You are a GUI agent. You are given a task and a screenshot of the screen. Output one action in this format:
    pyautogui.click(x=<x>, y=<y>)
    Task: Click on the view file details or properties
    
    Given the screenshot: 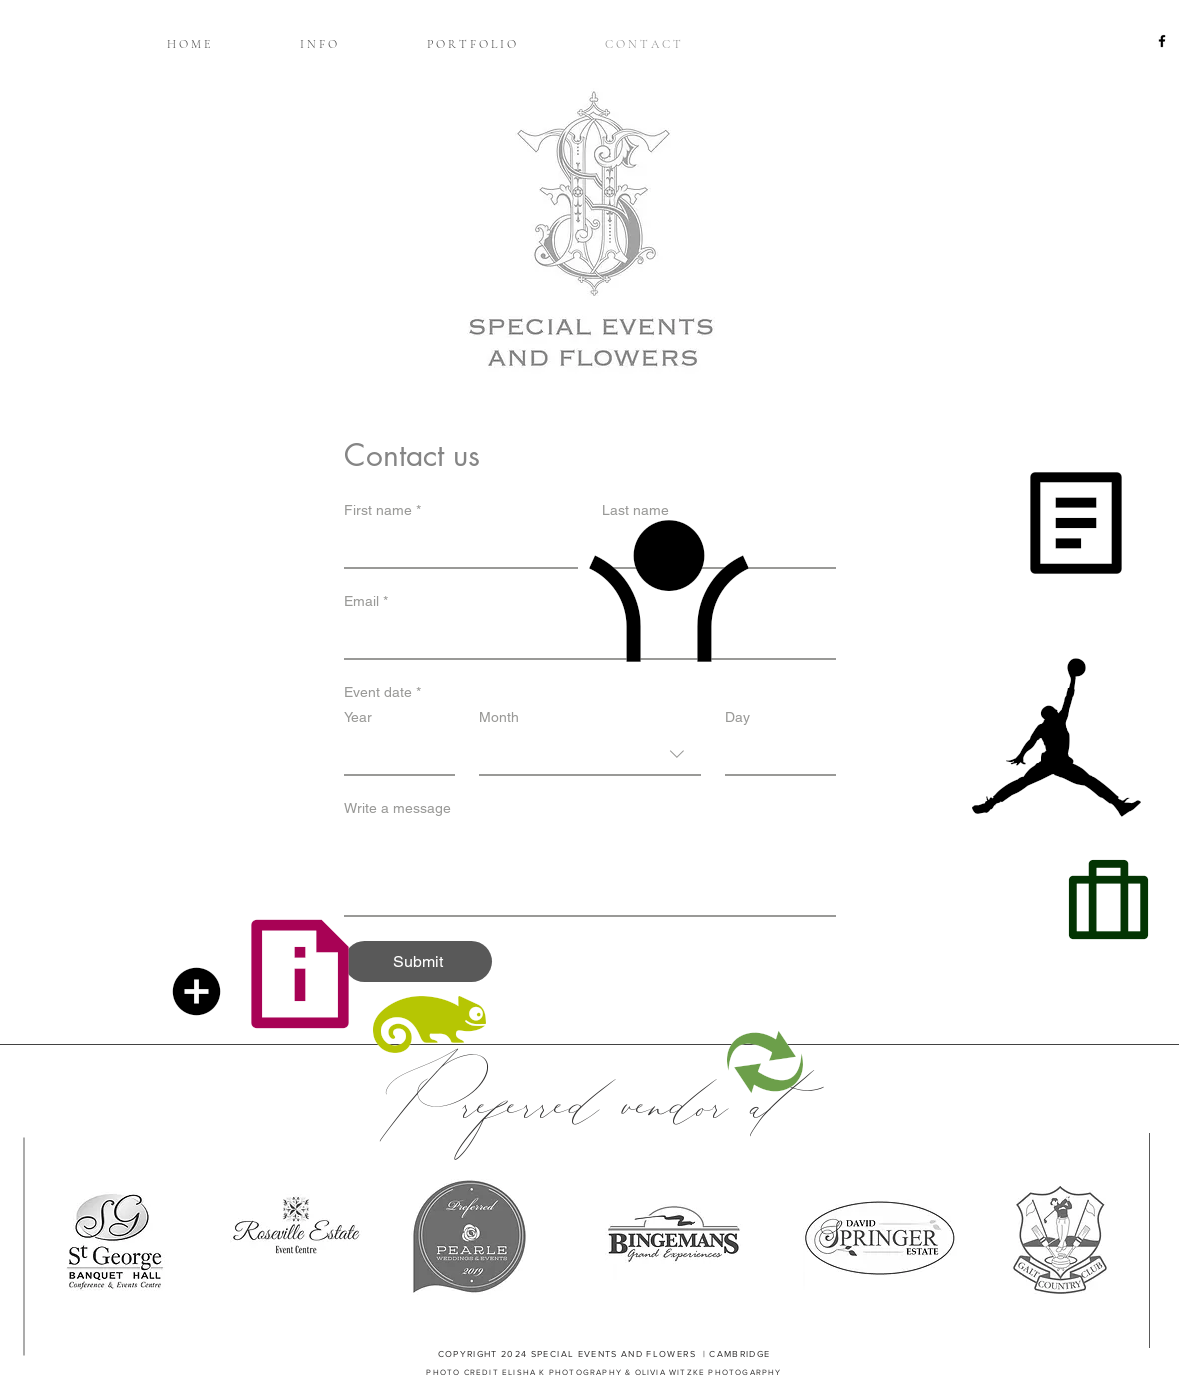 What is the action you would take?
    pyautogui.click(x=300, y=974)
    